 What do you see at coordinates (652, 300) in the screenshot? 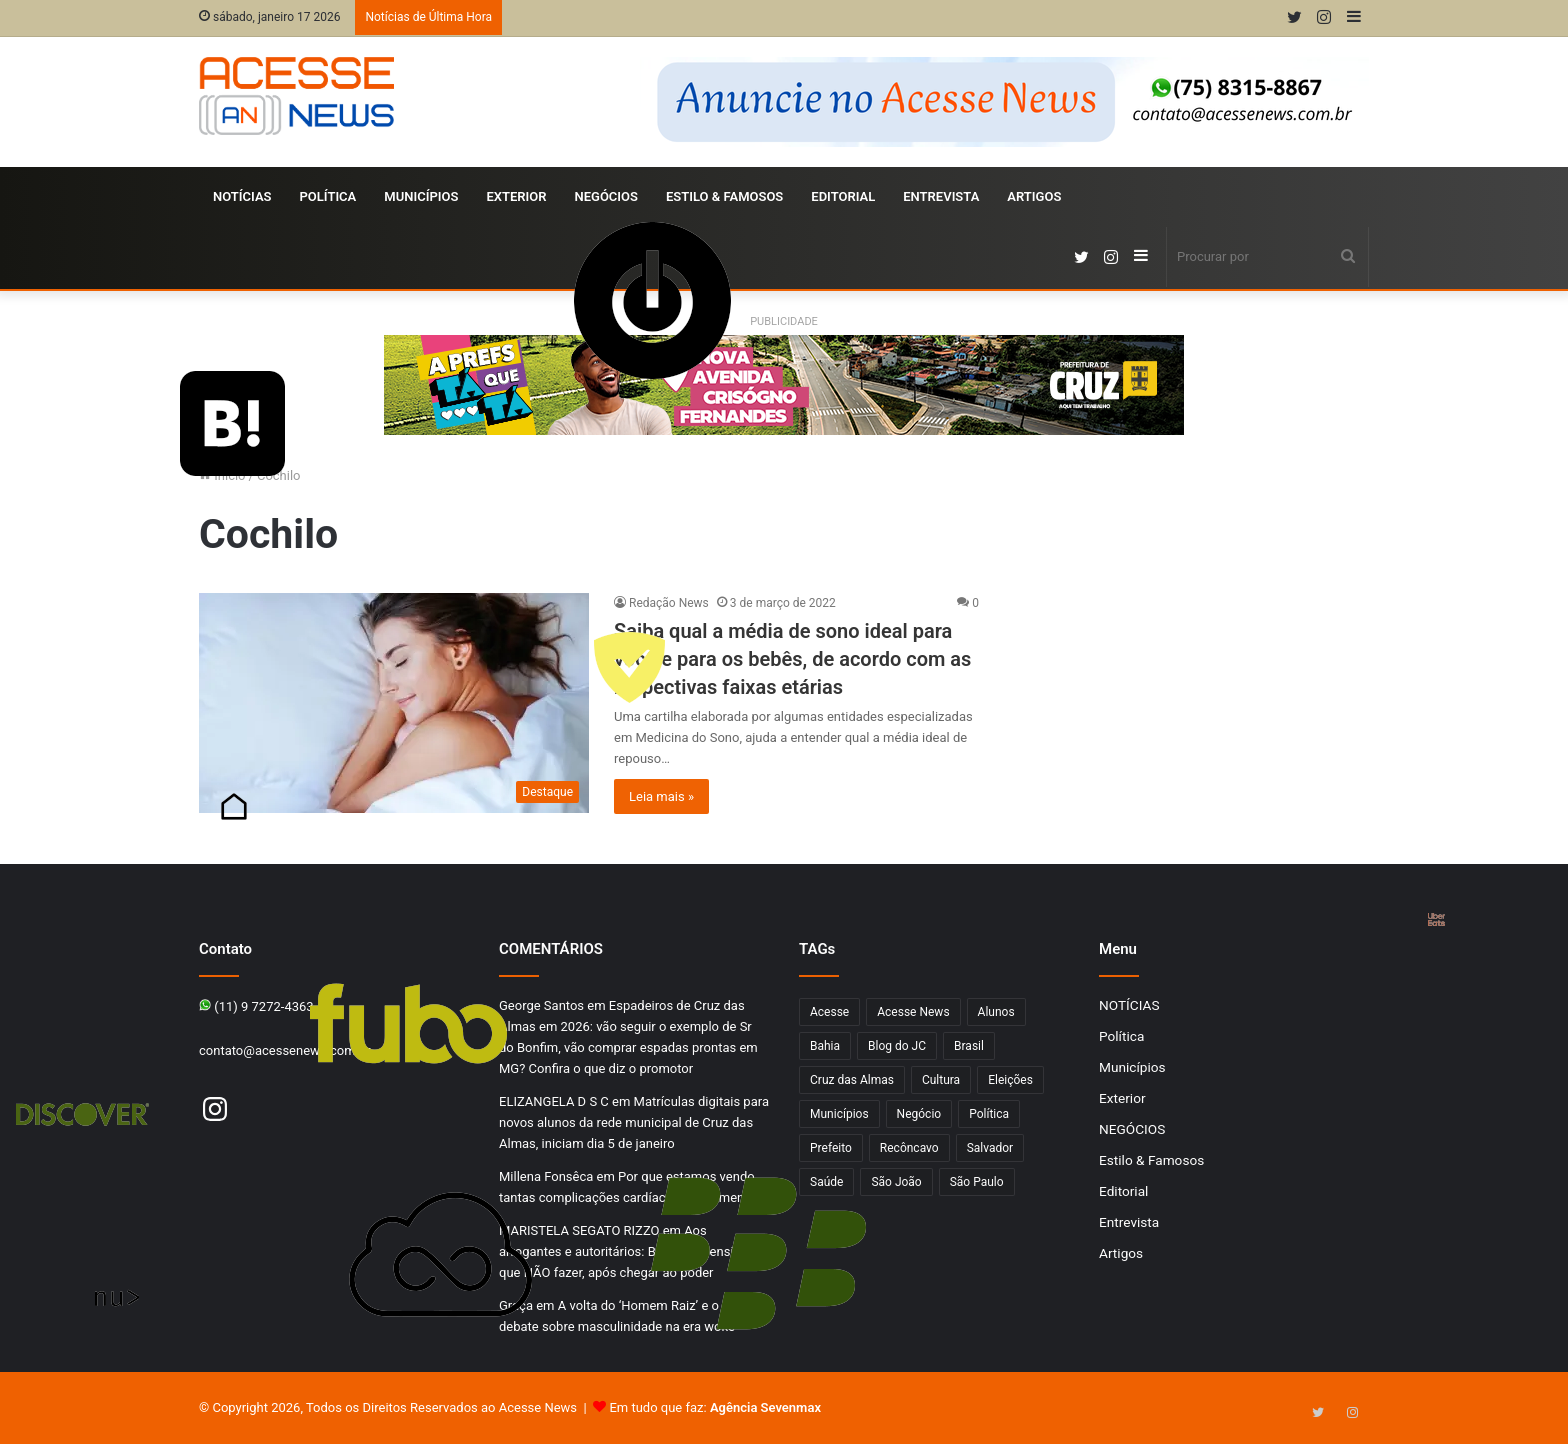
I see `open the Toggl Track time tracking app` at bounding box center [652, 300].